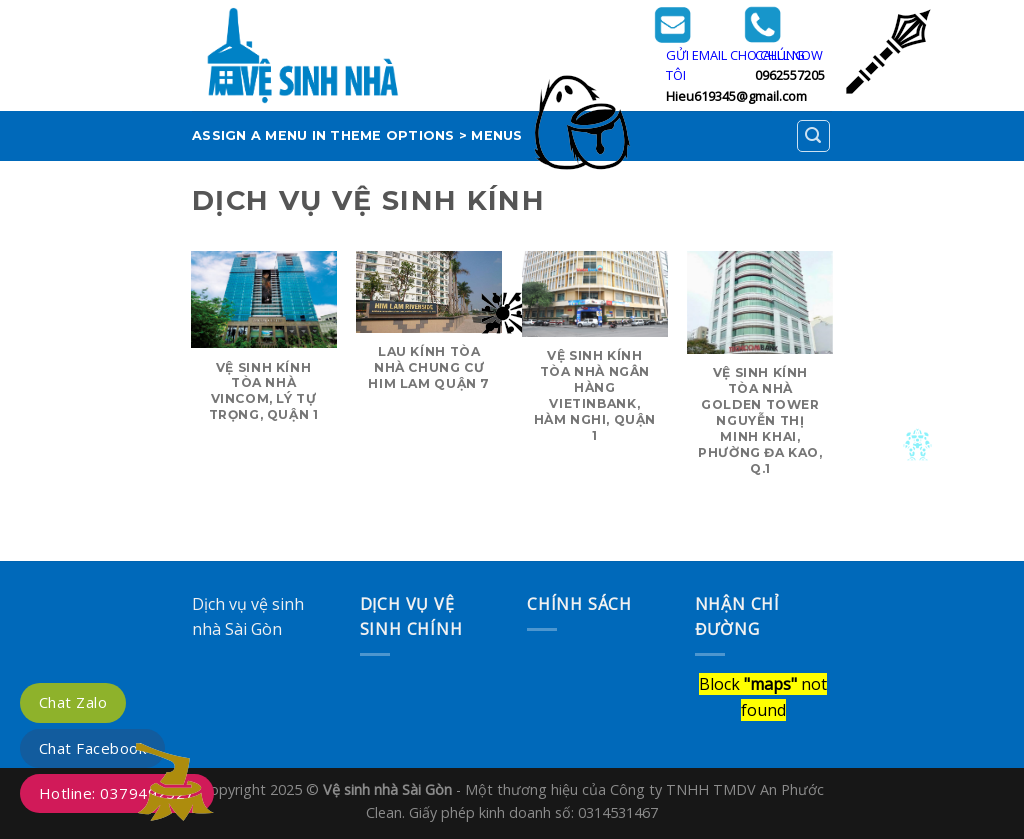 The width and height of the screenshot is (1024, 839). What do you see at coordinates (889, 51) in the screenshot?
I see `select flanged mace as equipped weapon` at bounding box center [889, 51].